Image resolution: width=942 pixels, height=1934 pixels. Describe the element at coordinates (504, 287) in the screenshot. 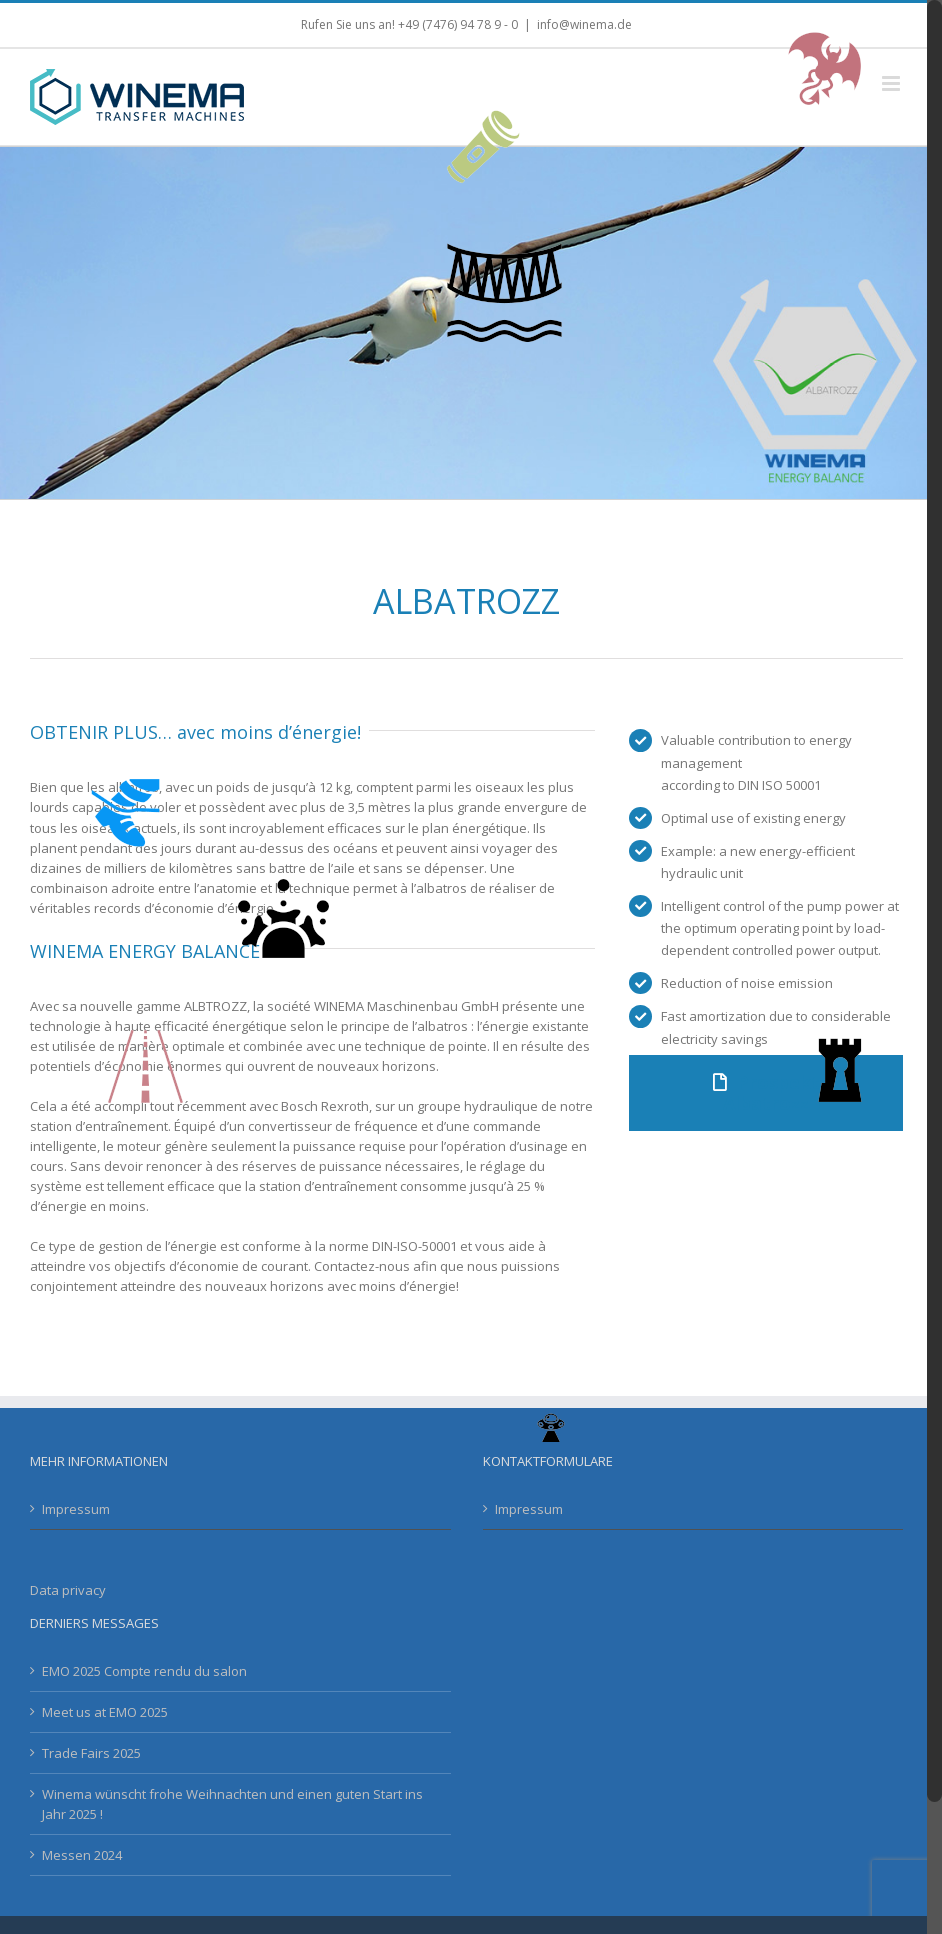

I see `rope bridge obstacle or crossing point in a game` at that location.